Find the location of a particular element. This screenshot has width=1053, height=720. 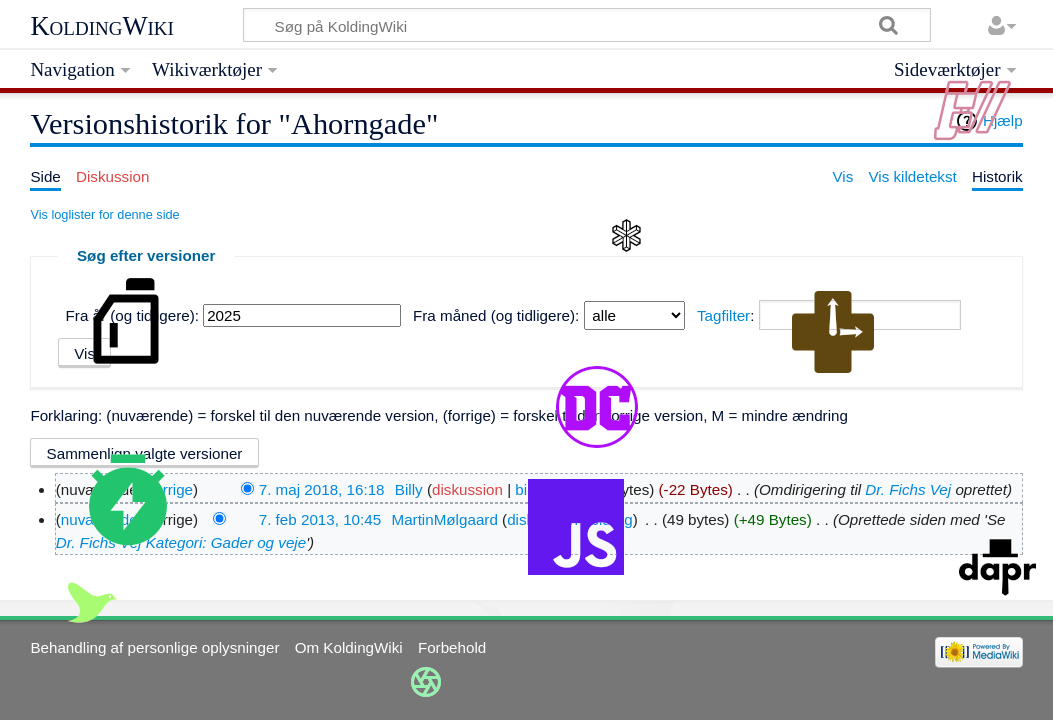

dapr distributed application runtime logo is located at coordinates (997, 567).